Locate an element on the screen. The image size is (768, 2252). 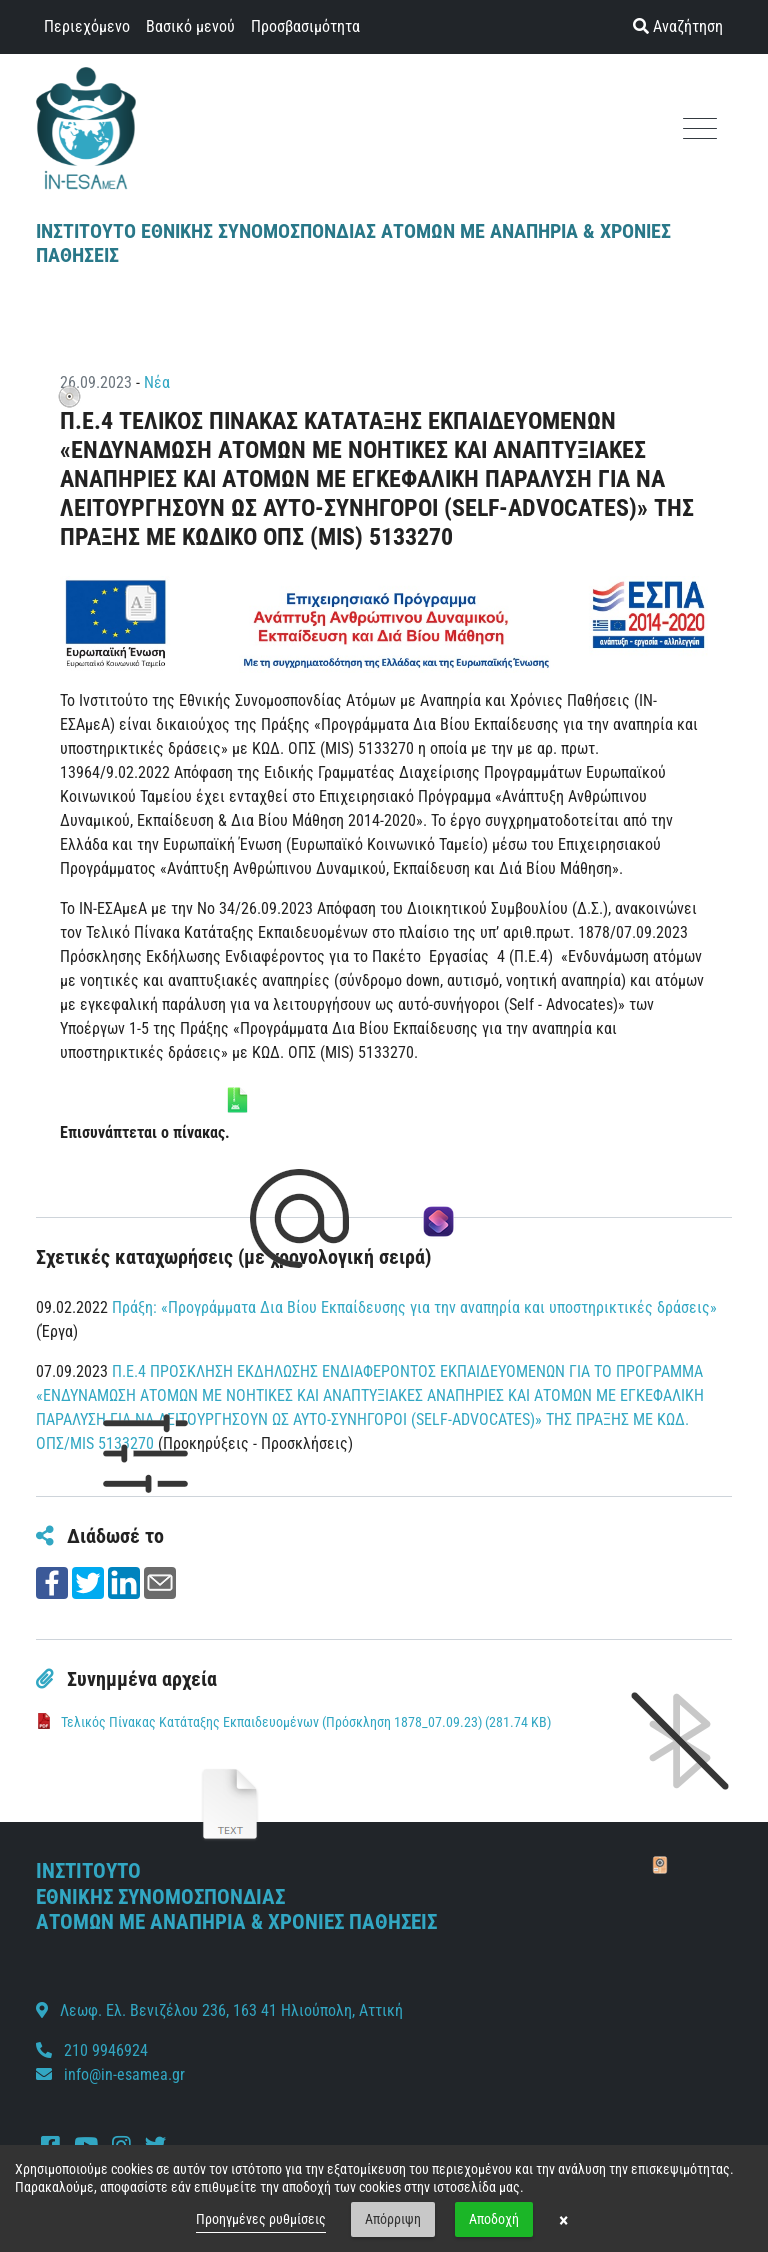
manage linked online accounts is located at coordinates (299, 1218).